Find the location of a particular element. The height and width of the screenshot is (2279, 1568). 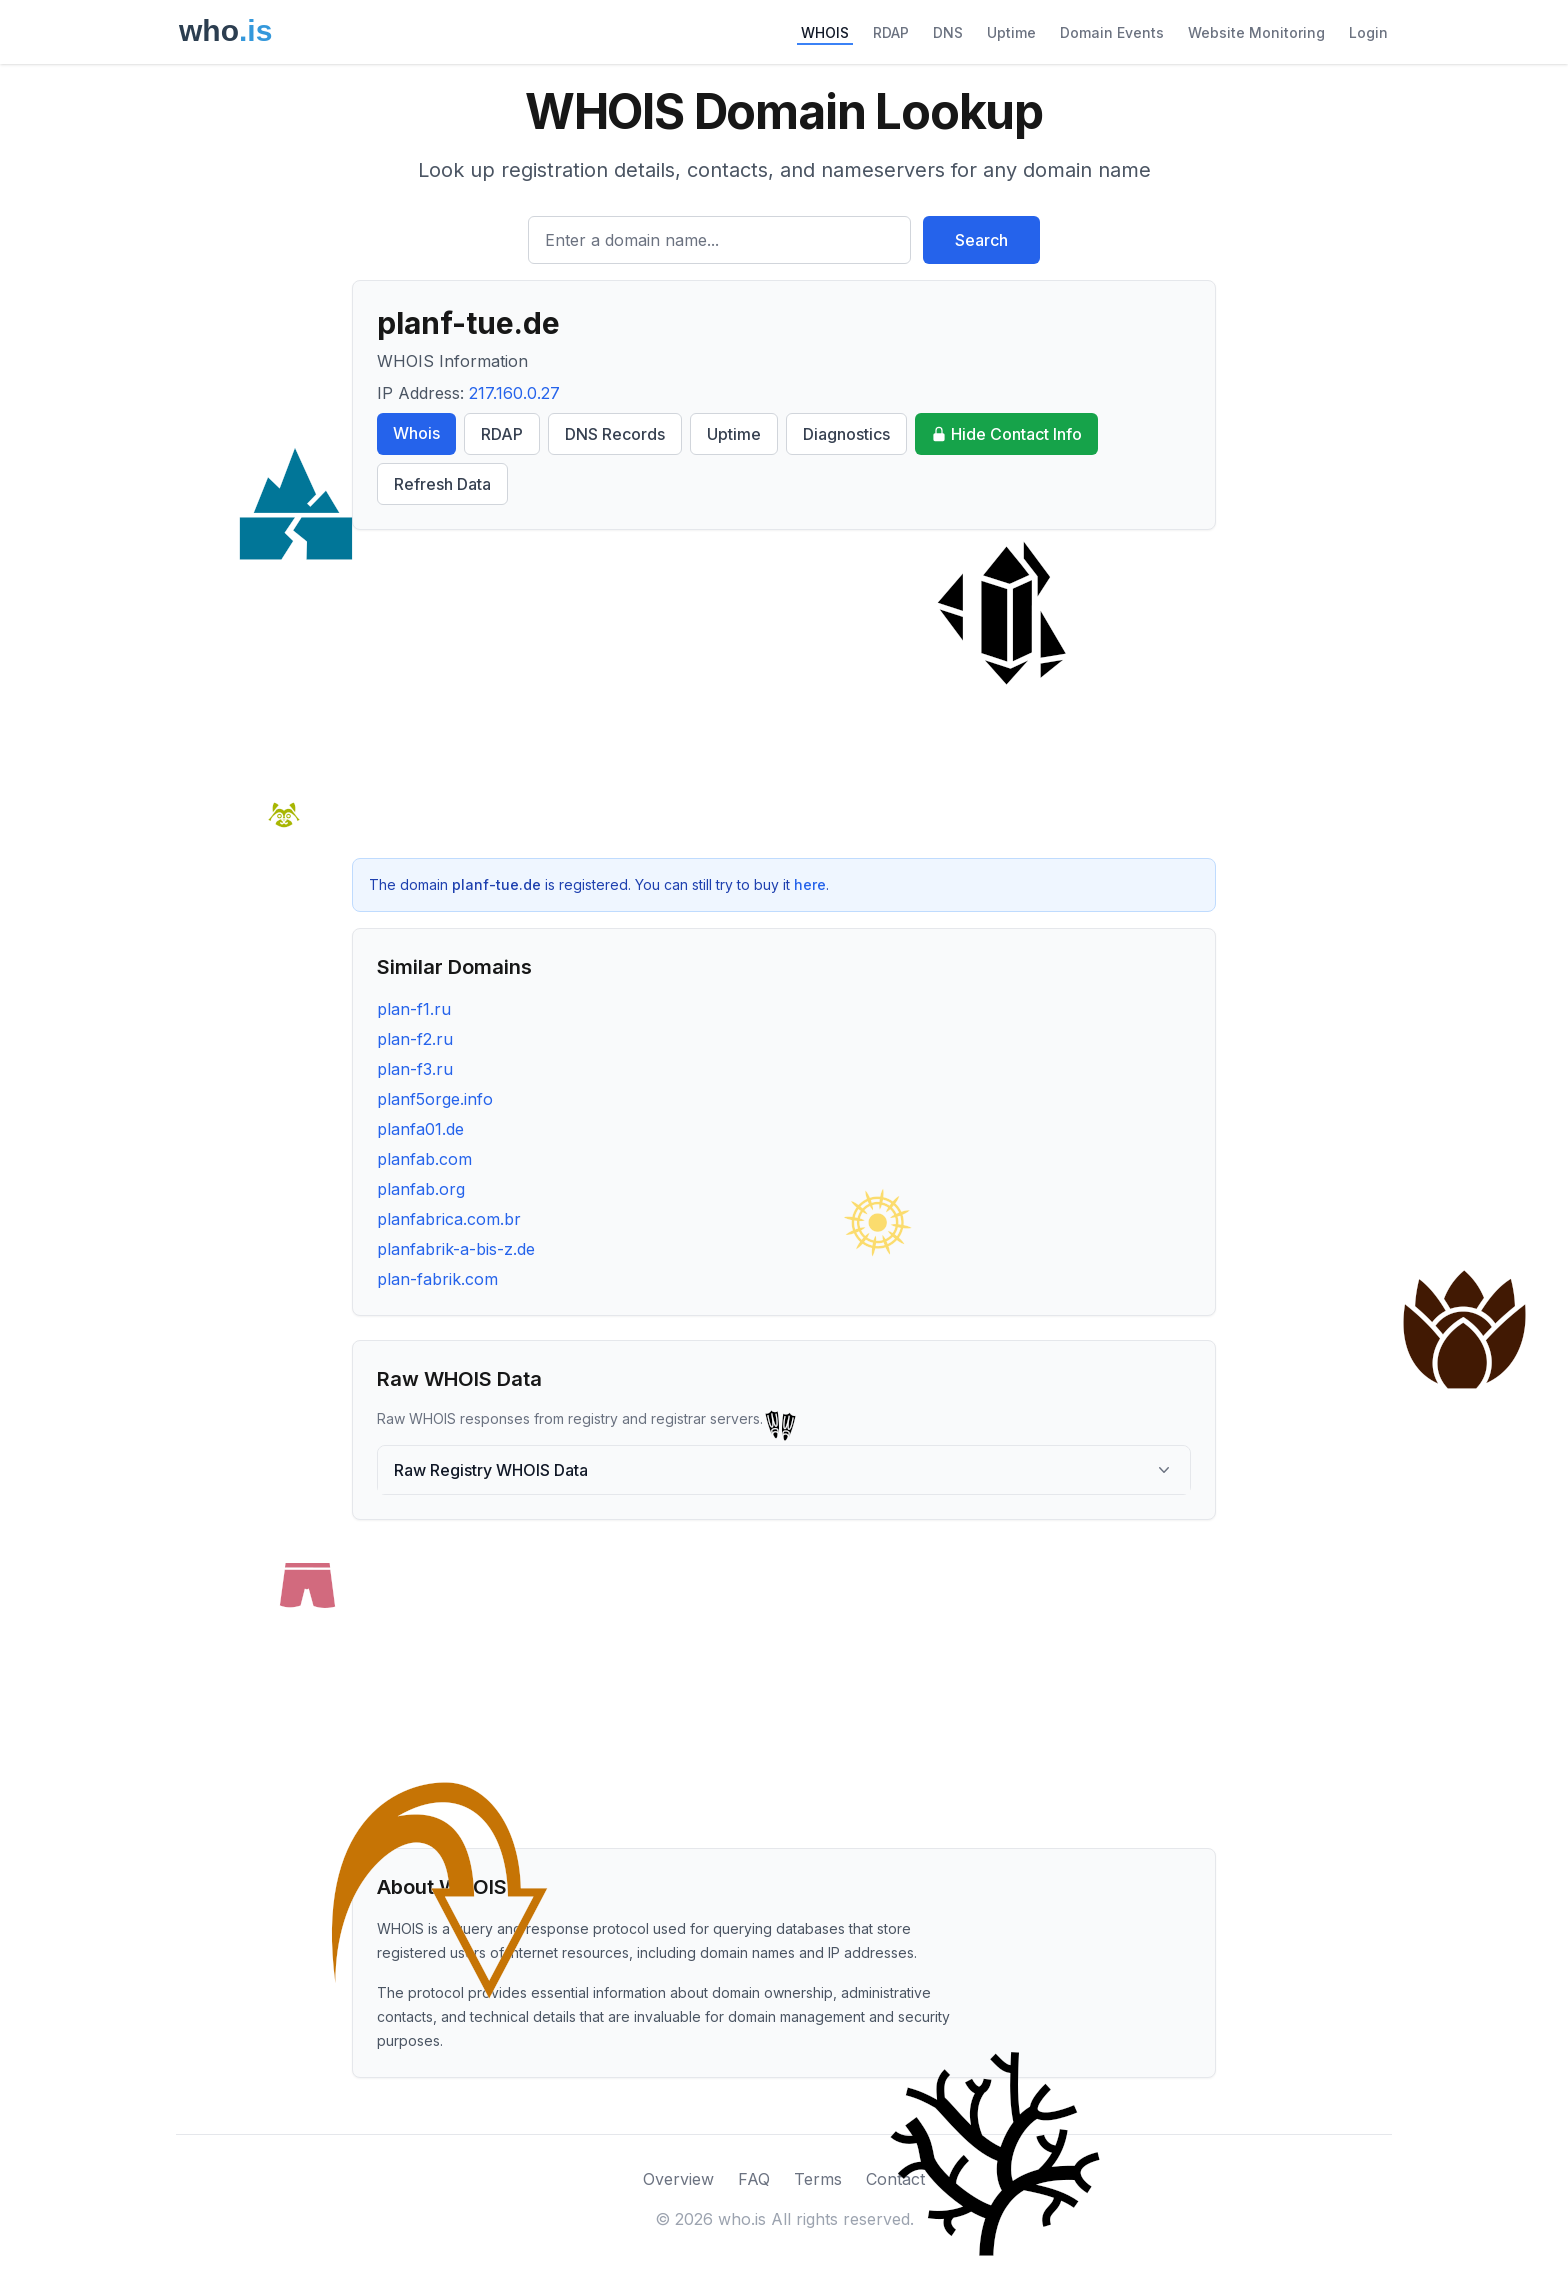

explore valley or mountain terrain is located at coordinates (295, 503).